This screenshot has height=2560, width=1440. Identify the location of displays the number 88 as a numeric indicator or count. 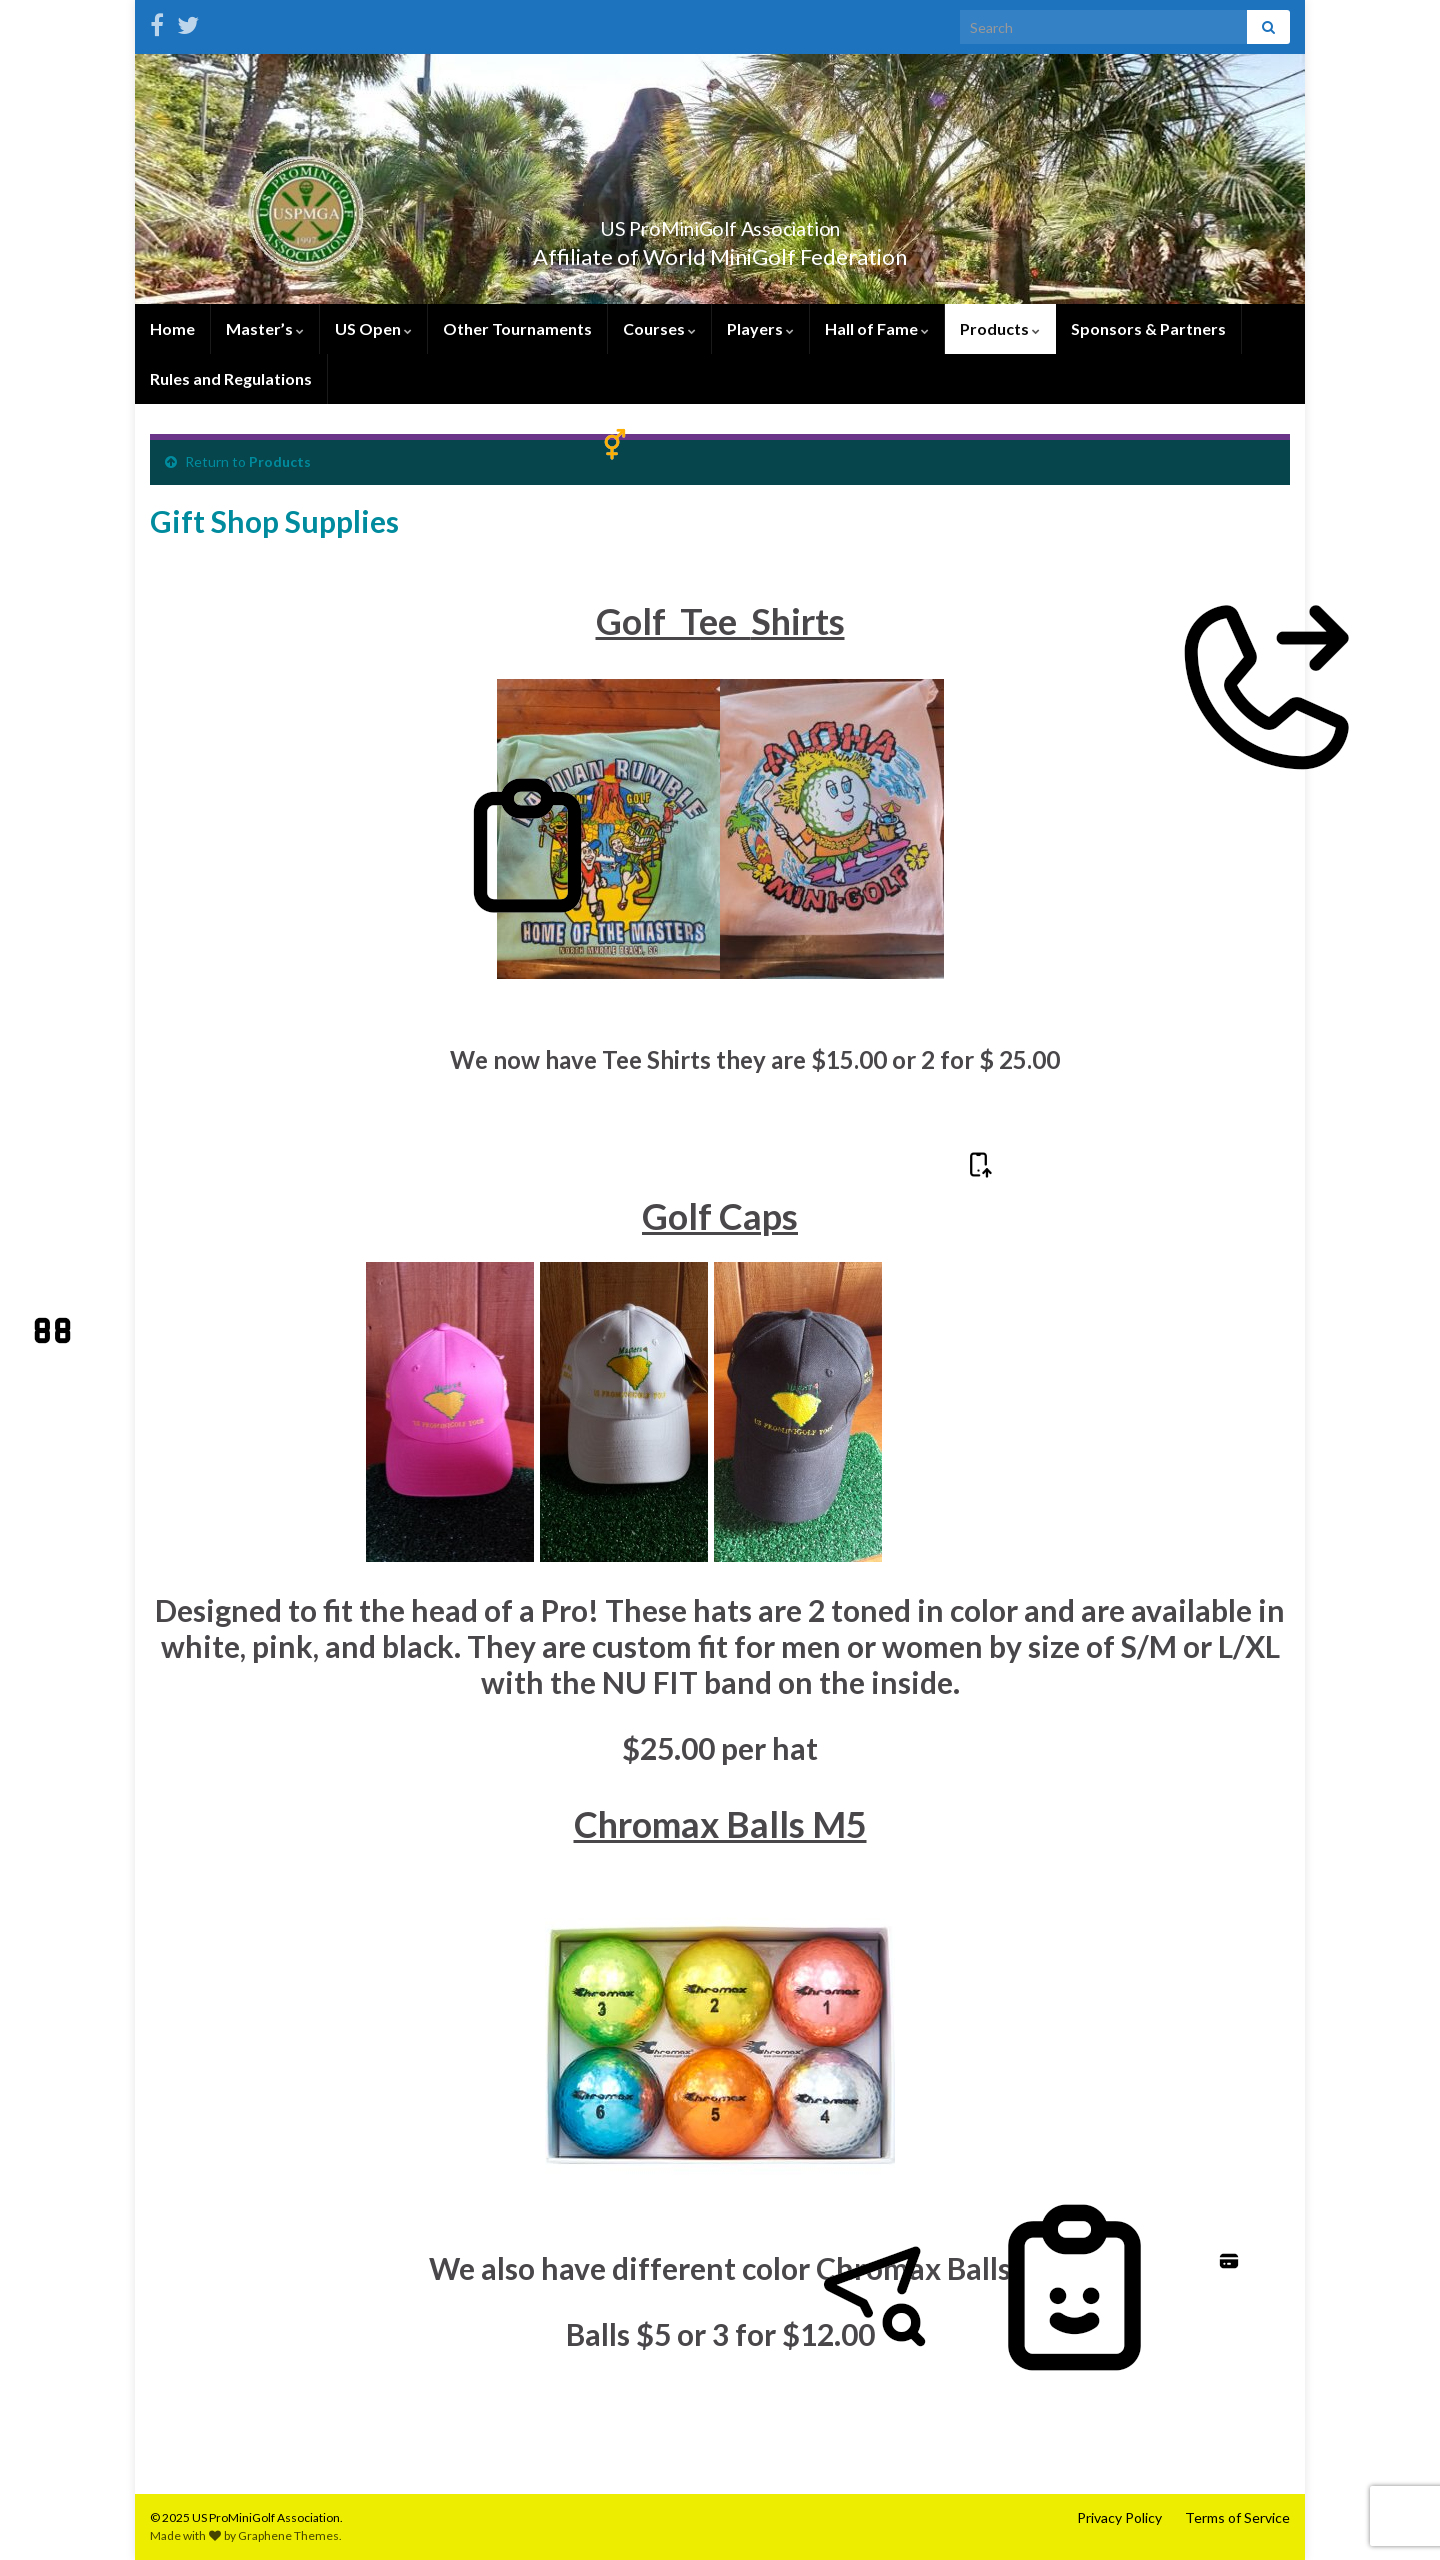
(52, 1330).